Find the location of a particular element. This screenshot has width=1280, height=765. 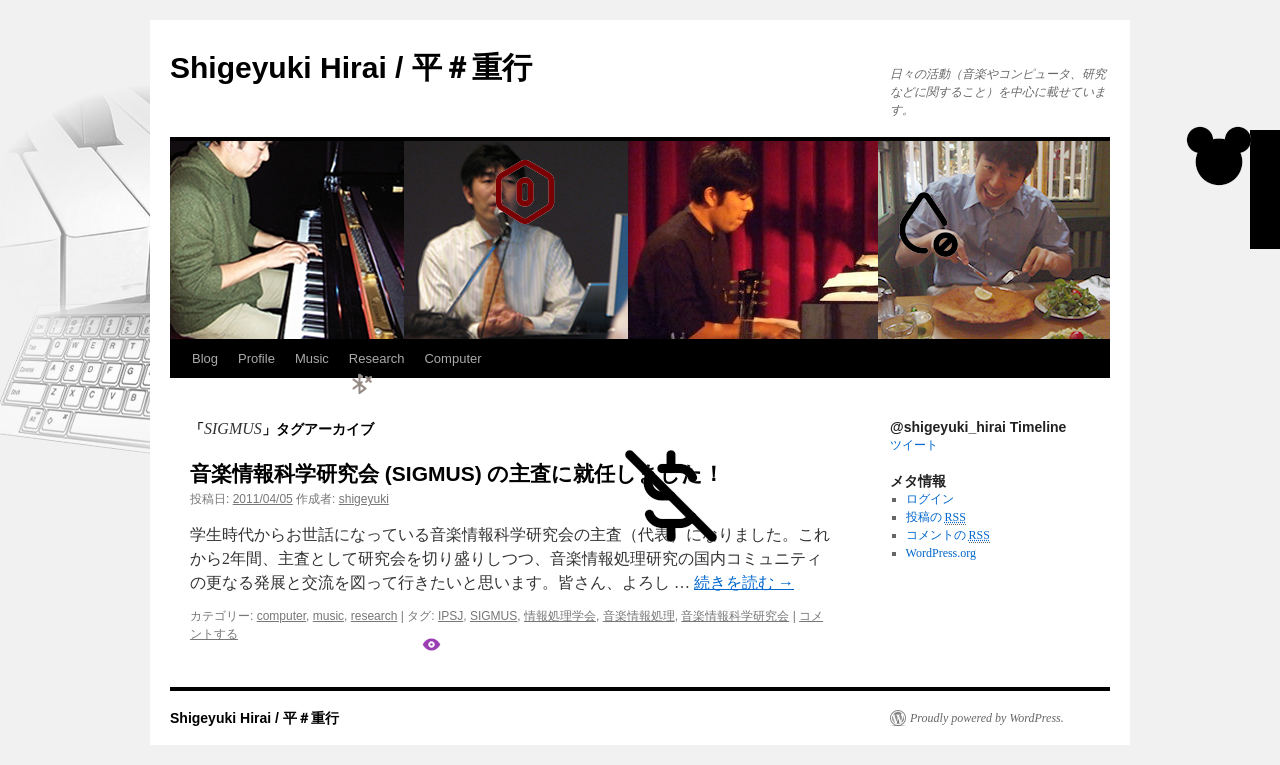

view or preview content is located at coordinates (431, 644).